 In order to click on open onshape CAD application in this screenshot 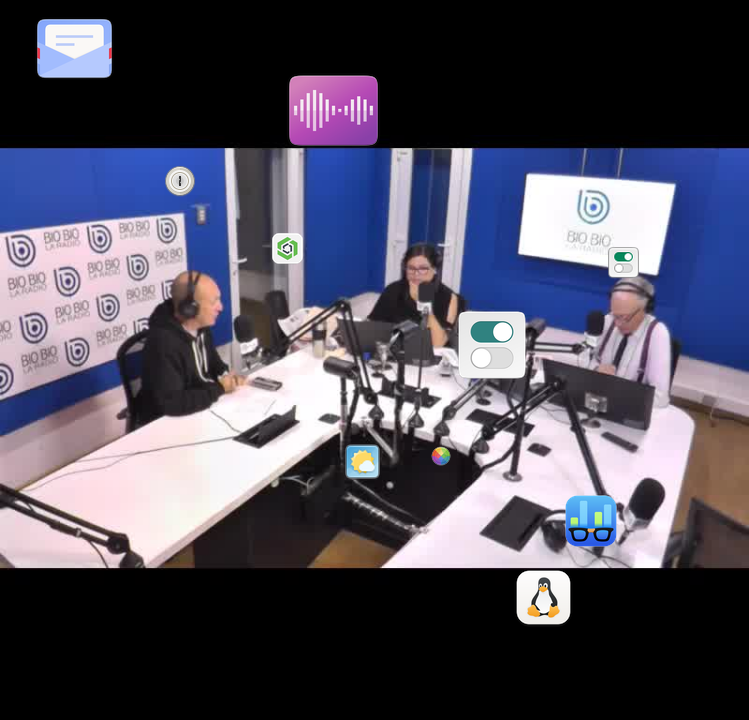, I will do `click(287, 248)`.